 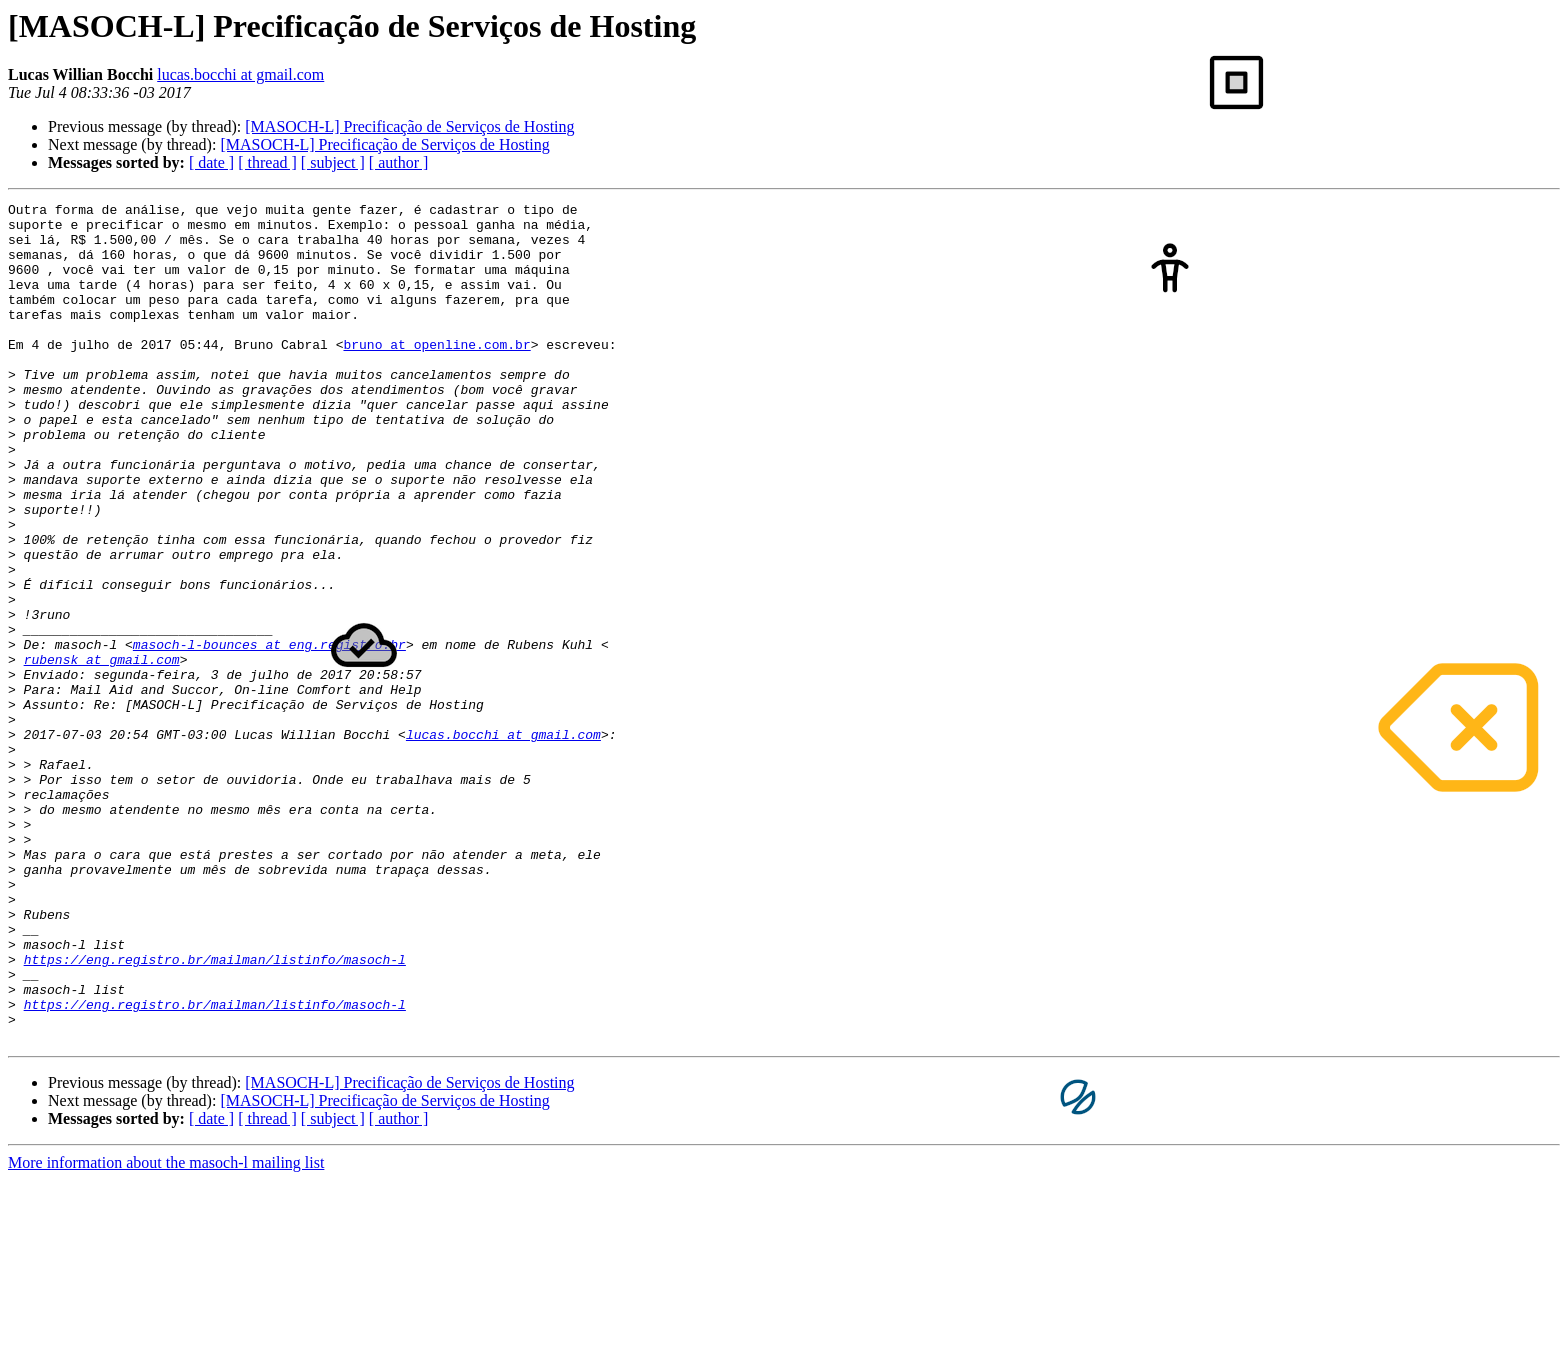 I want to click on file successfully uploaded to cloud storage, so click(x=364, y=645).